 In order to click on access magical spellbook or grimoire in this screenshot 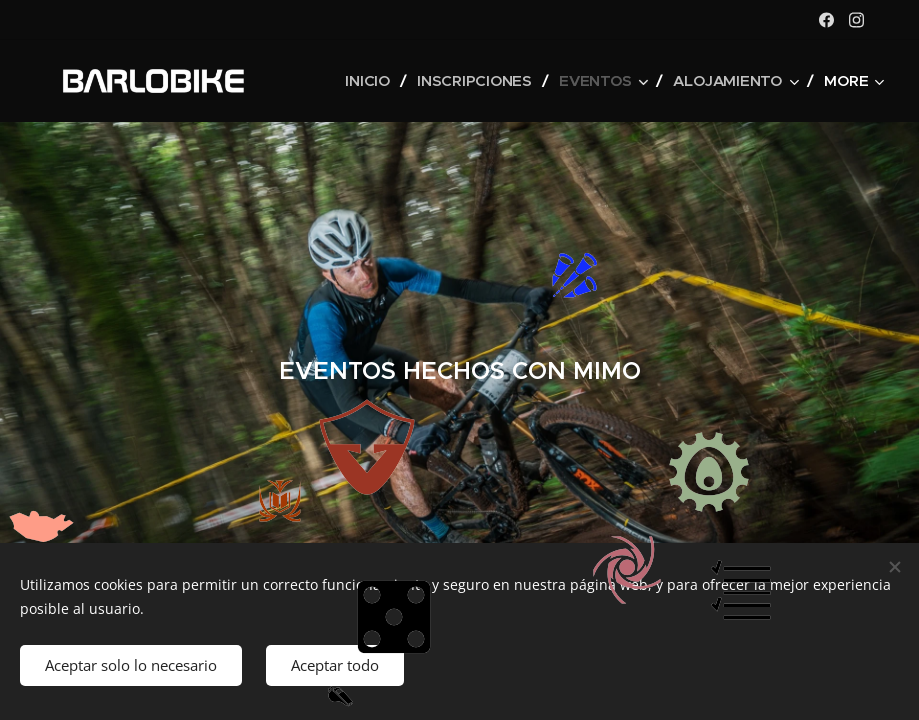, I will do `click(280, 501)`.